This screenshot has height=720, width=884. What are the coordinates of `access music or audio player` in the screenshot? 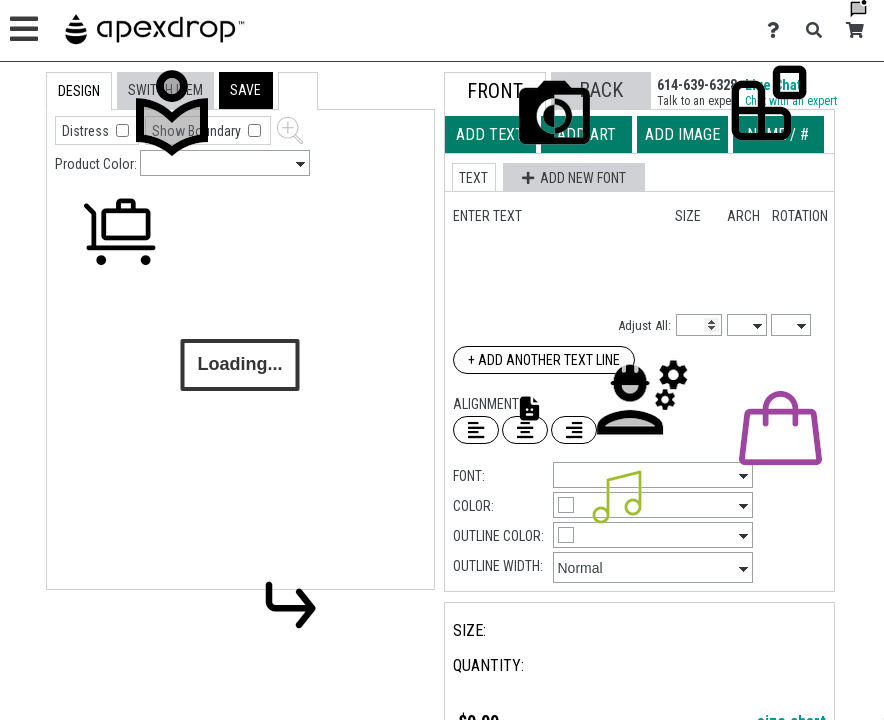 It's located at (620, 498).